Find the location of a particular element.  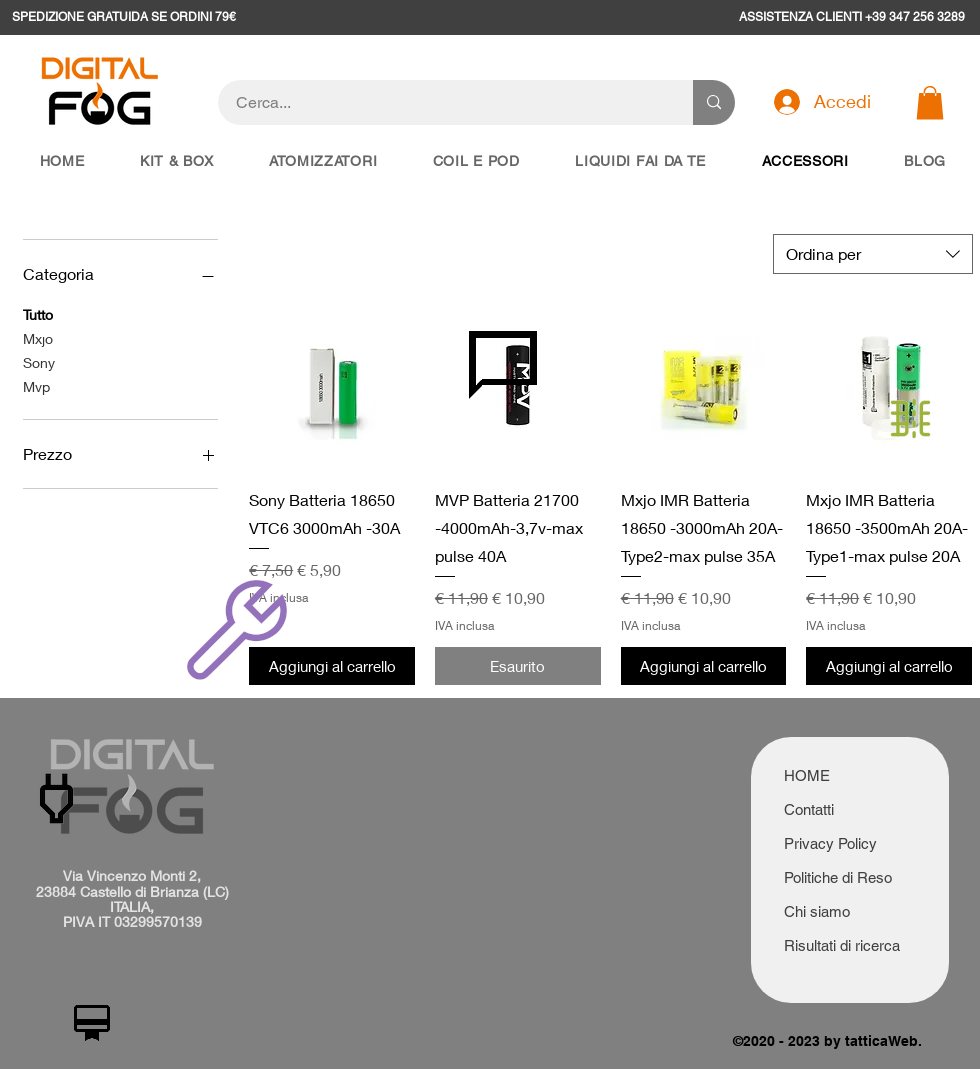

split table into separate columns is located at coordinates (910, 418).